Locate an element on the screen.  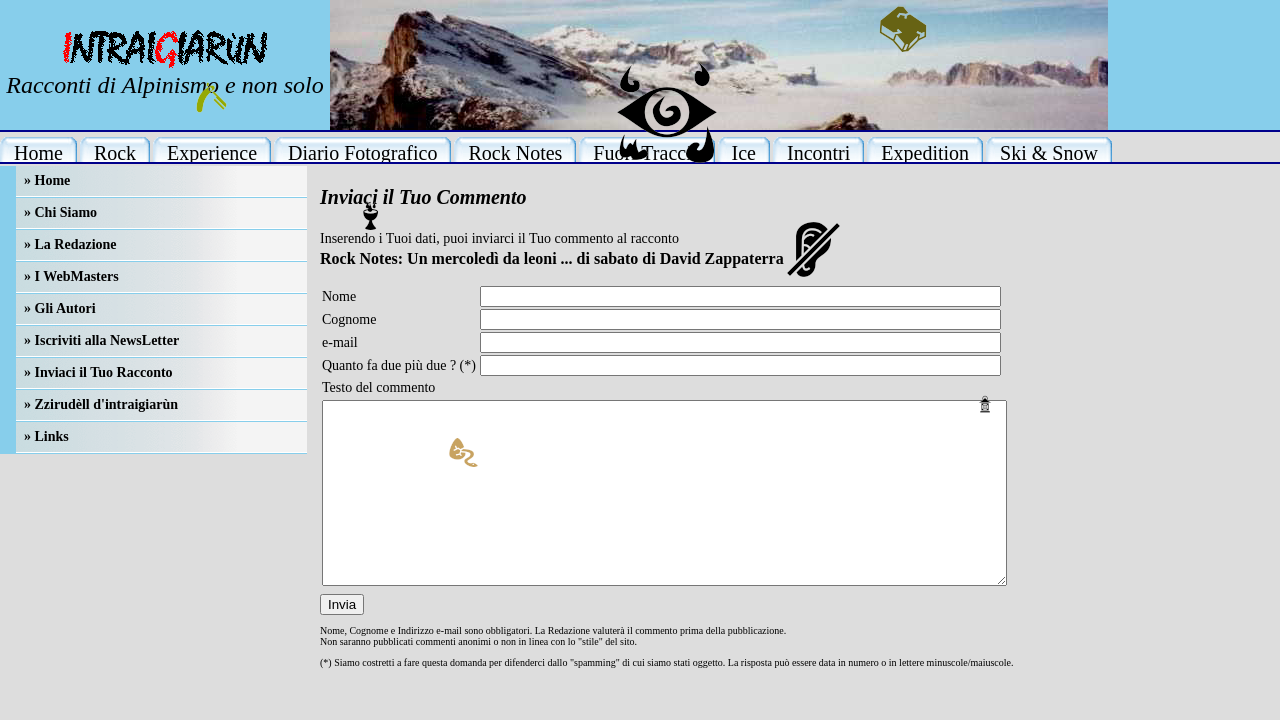
indicates a snake egg hatching in a game is located at coordinates (463, 452).